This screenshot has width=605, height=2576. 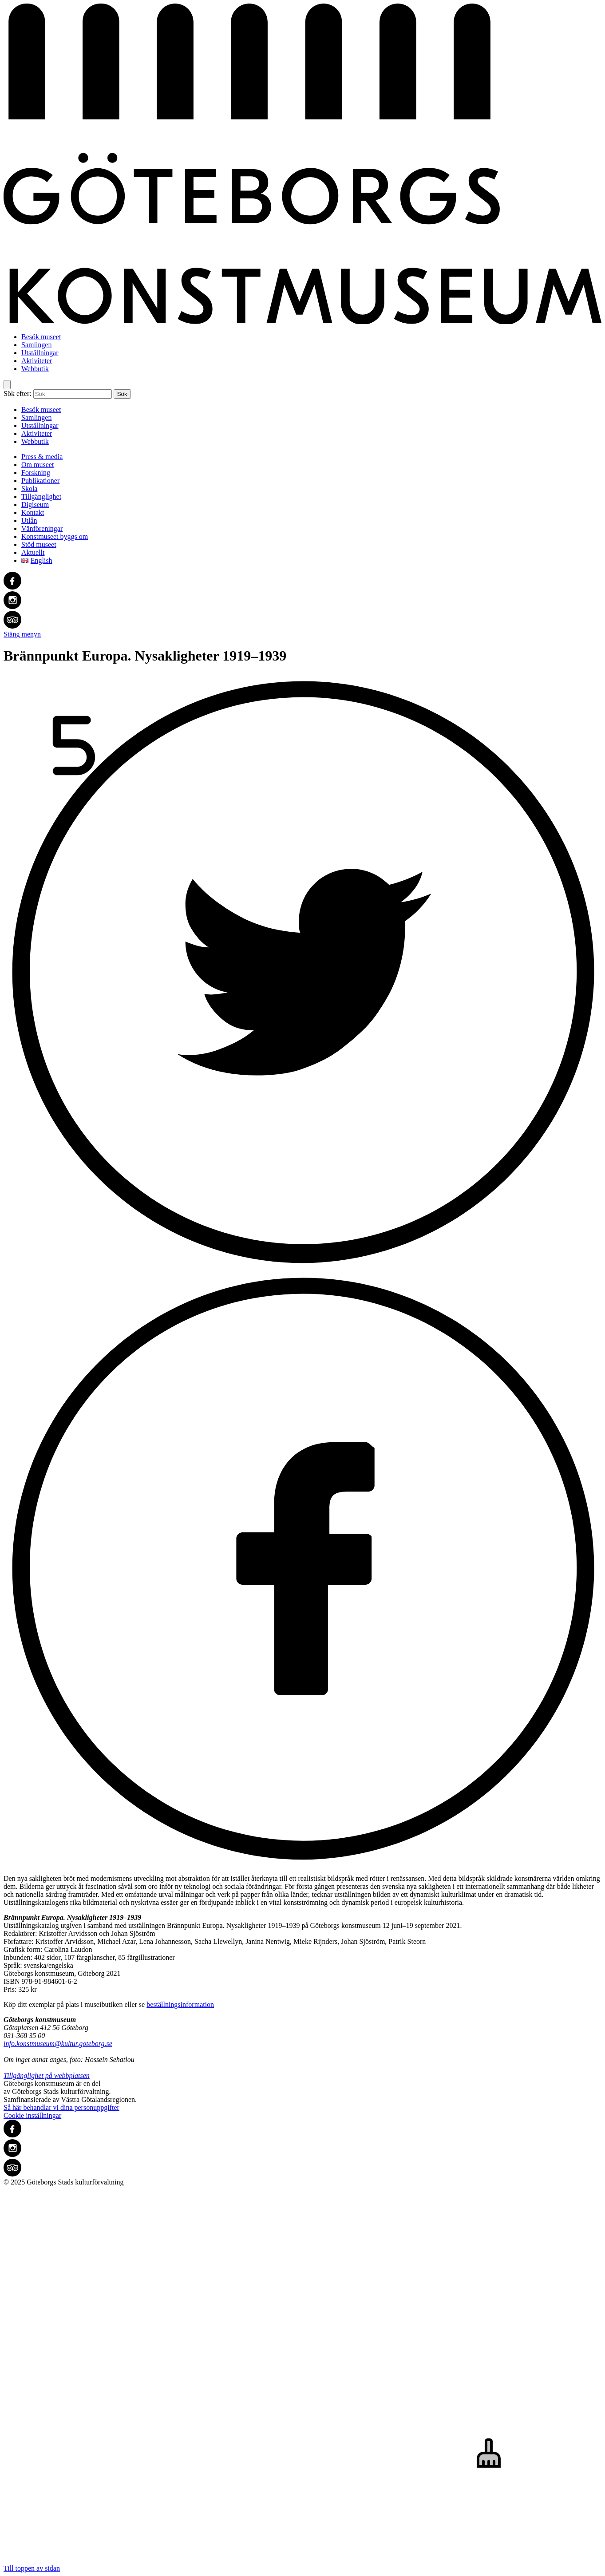 What do you see at coordinates (489, 2453) in the screenshot?
I see `access cleaning or housekeeping services` at bounding box center [489, 2453].